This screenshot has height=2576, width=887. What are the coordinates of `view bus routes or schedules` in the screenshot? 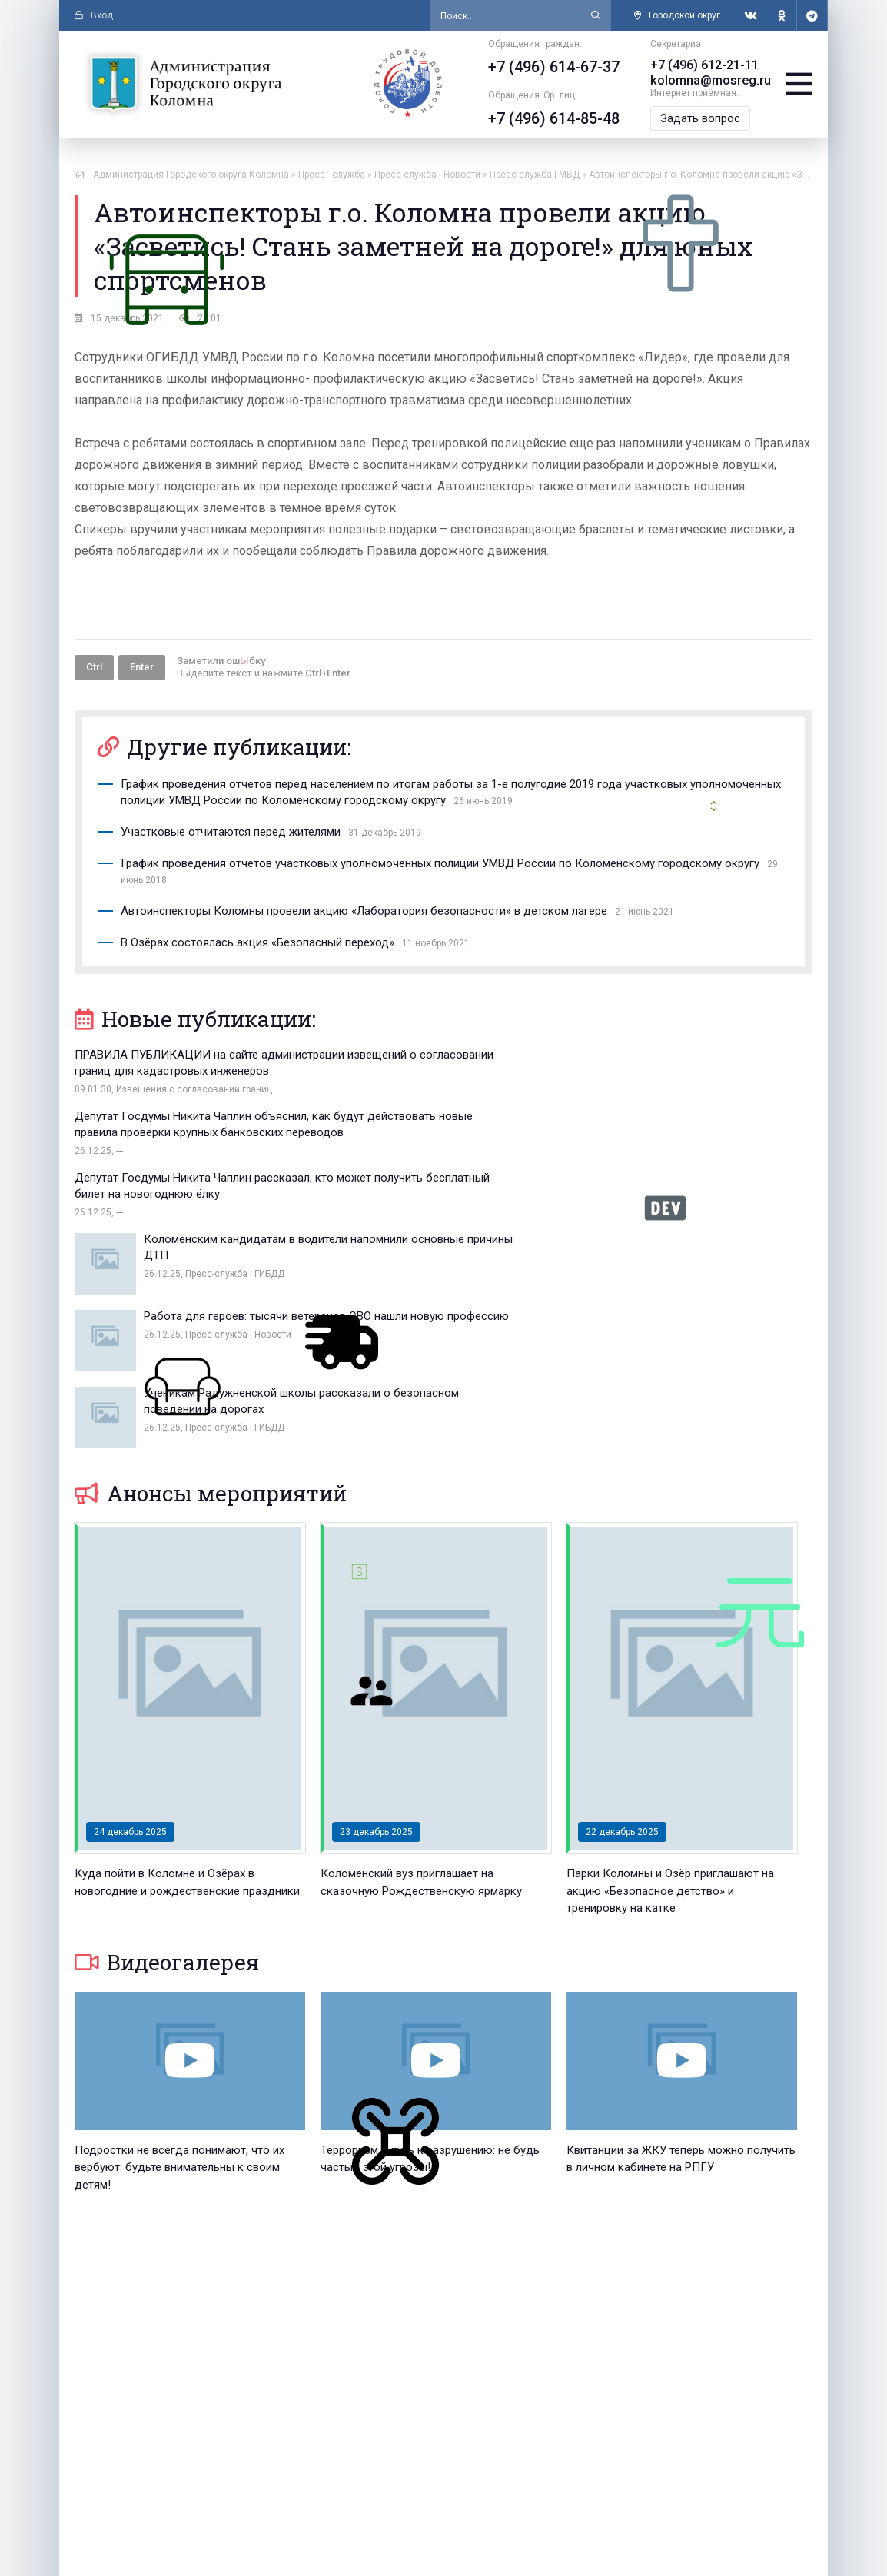 It's located at (167, 280).